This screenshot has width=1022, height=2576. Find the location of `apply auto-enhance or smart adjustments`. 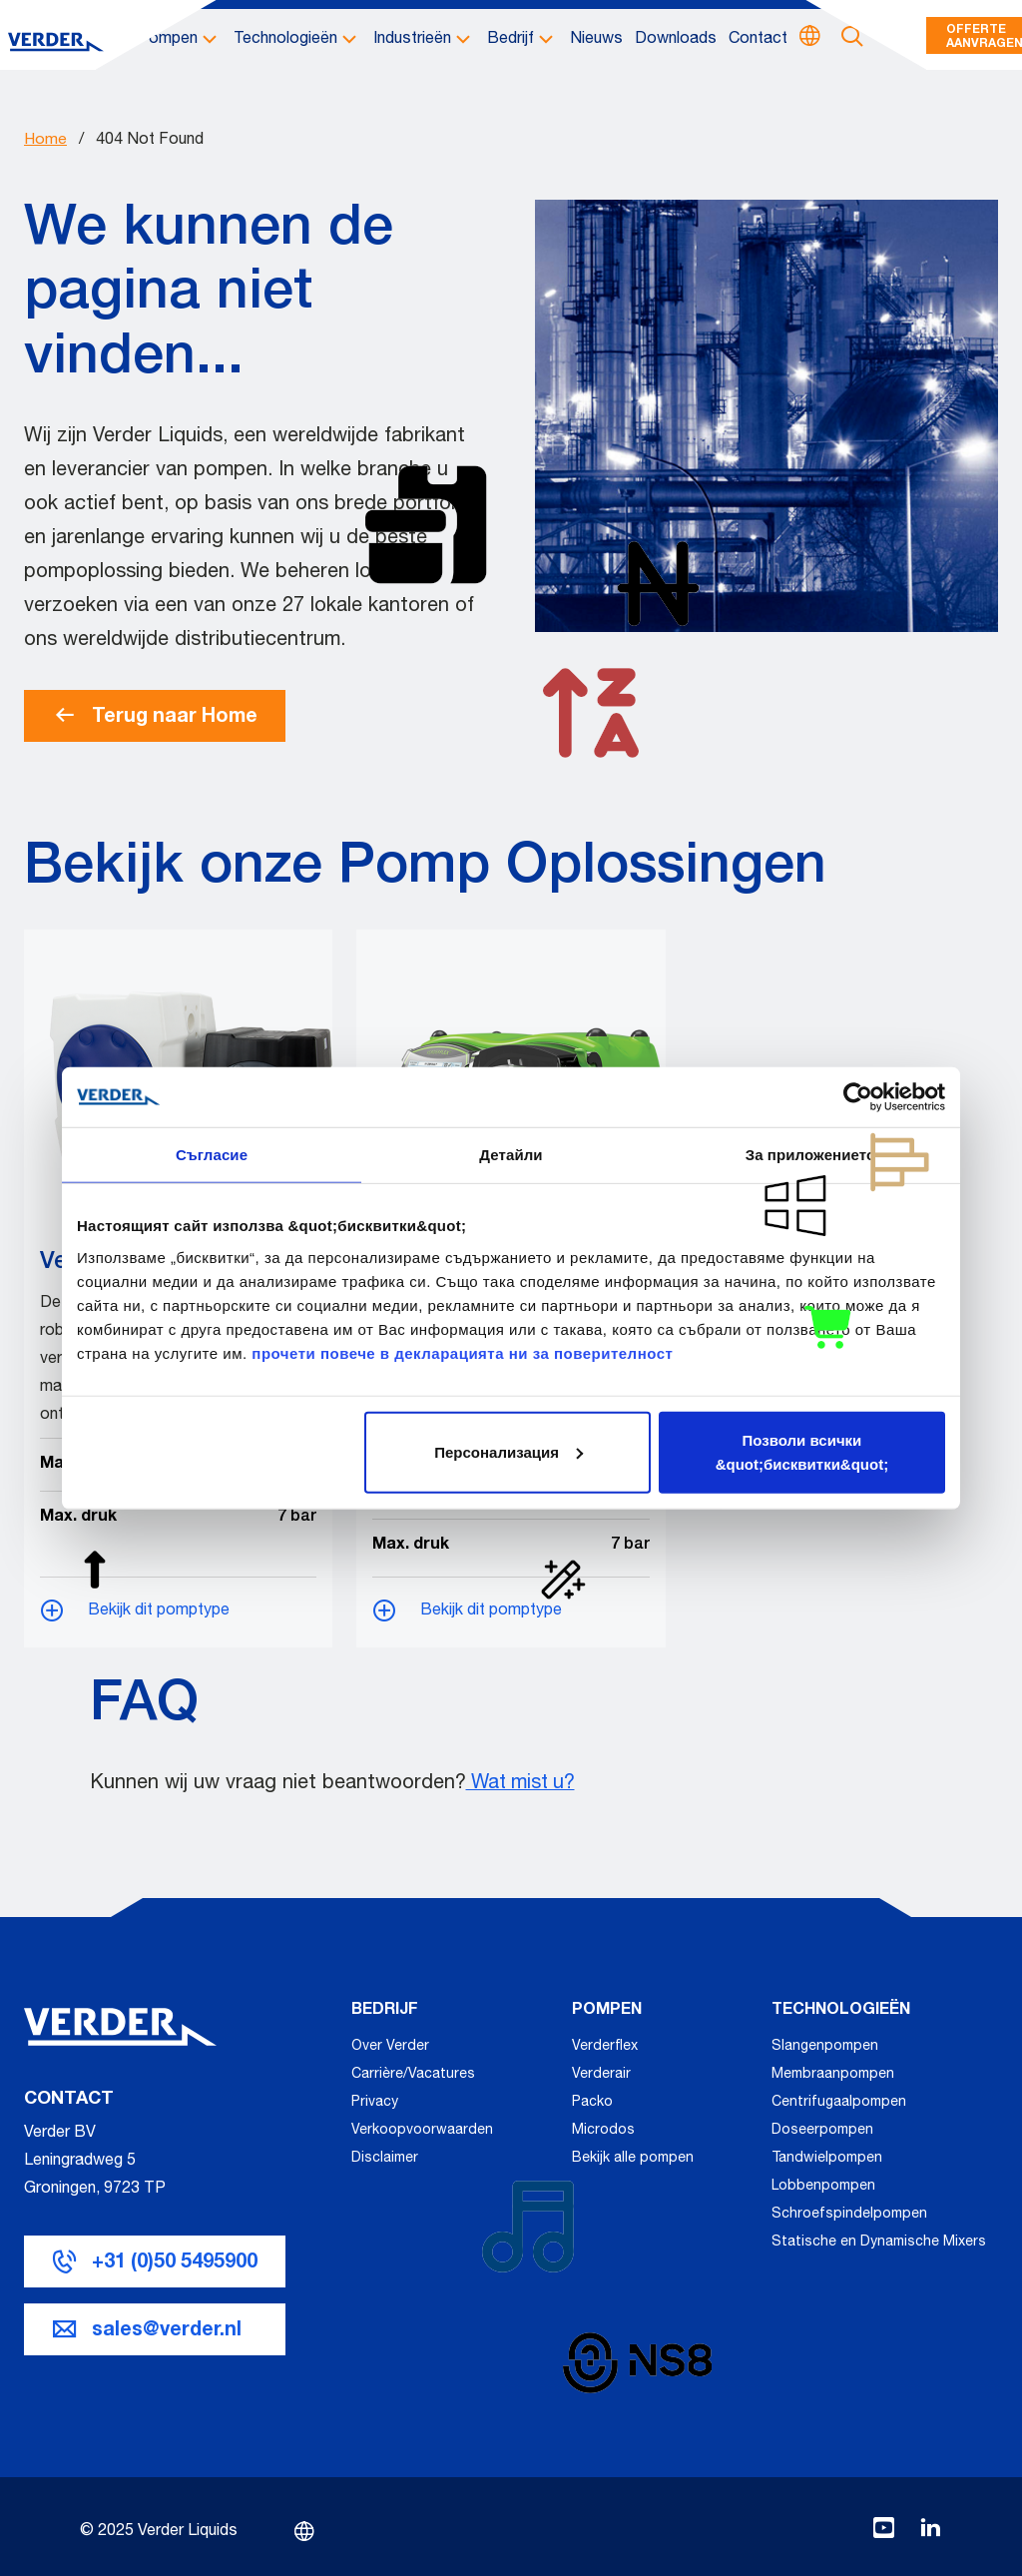

apply auto-enhance or smart adjustments is located at coordinates (561, 1580).